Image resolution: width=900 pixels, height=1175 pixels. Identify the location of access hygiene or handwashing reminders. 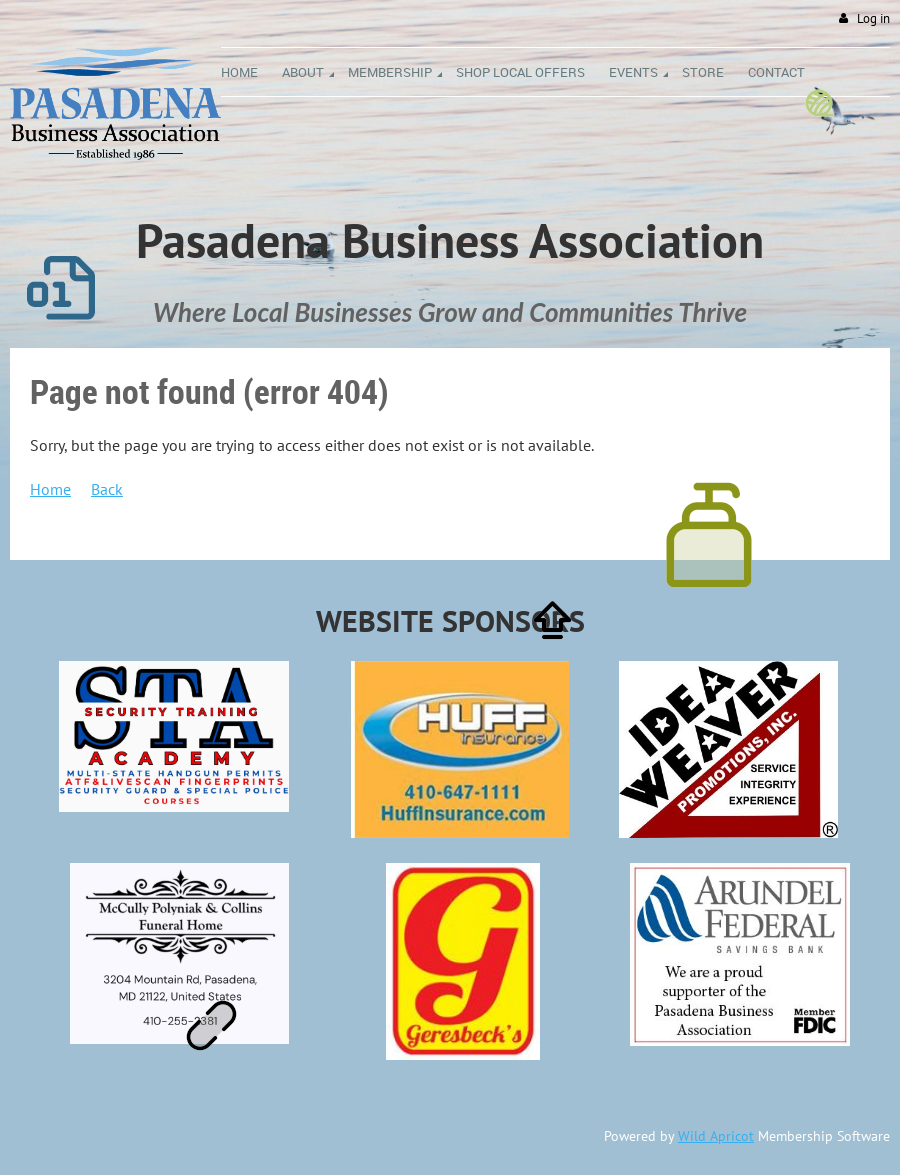
(709, 537).